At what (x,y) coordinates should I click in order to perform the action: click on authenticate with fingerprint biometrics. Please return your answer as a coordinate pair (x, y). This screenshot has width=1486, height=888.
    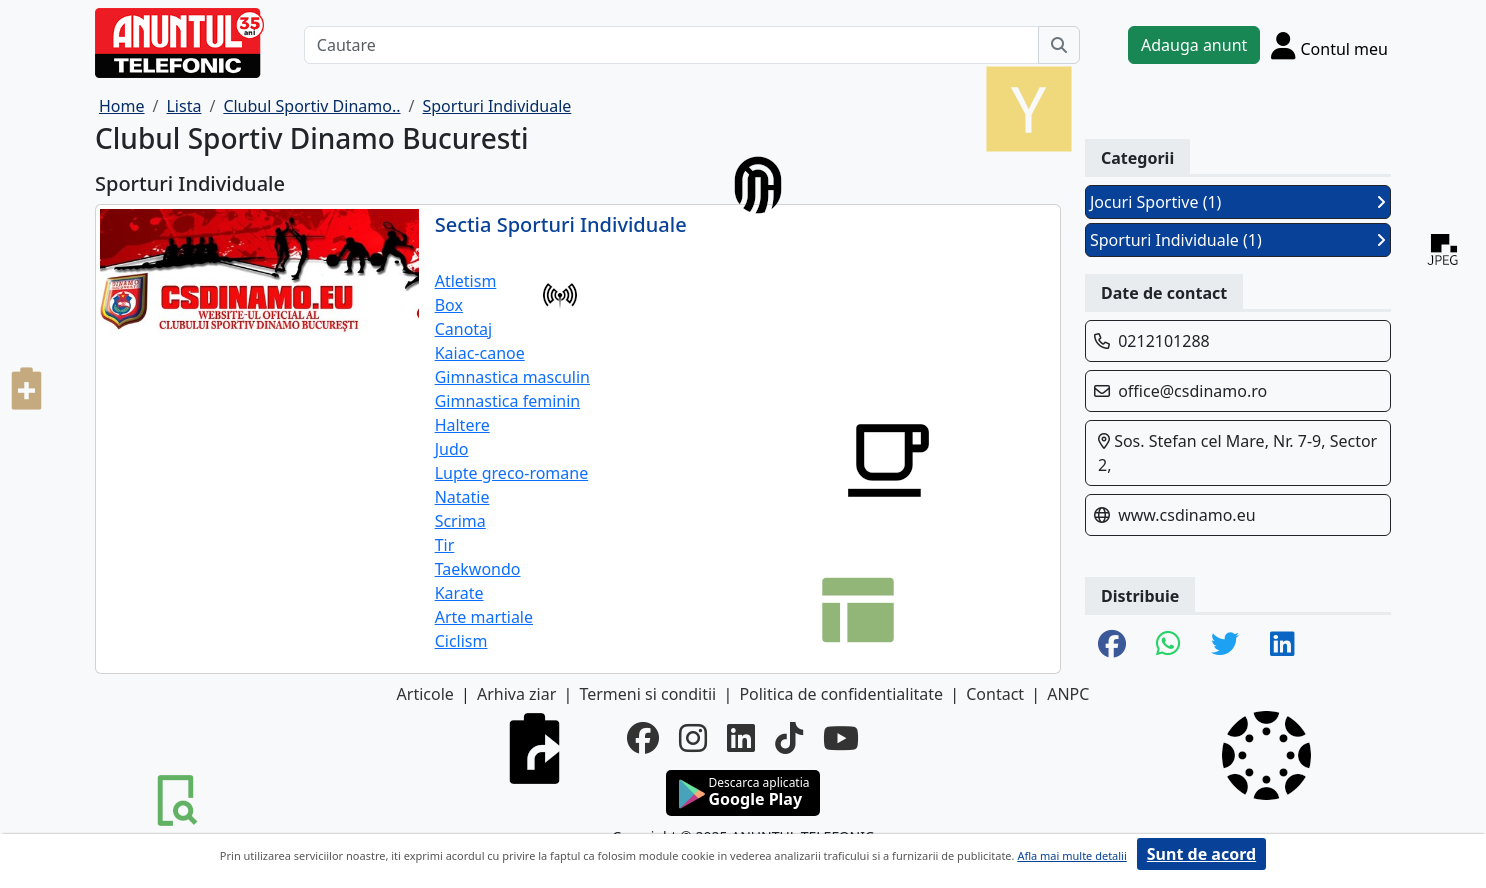
    Looking at the image, I should click on (758, 185).